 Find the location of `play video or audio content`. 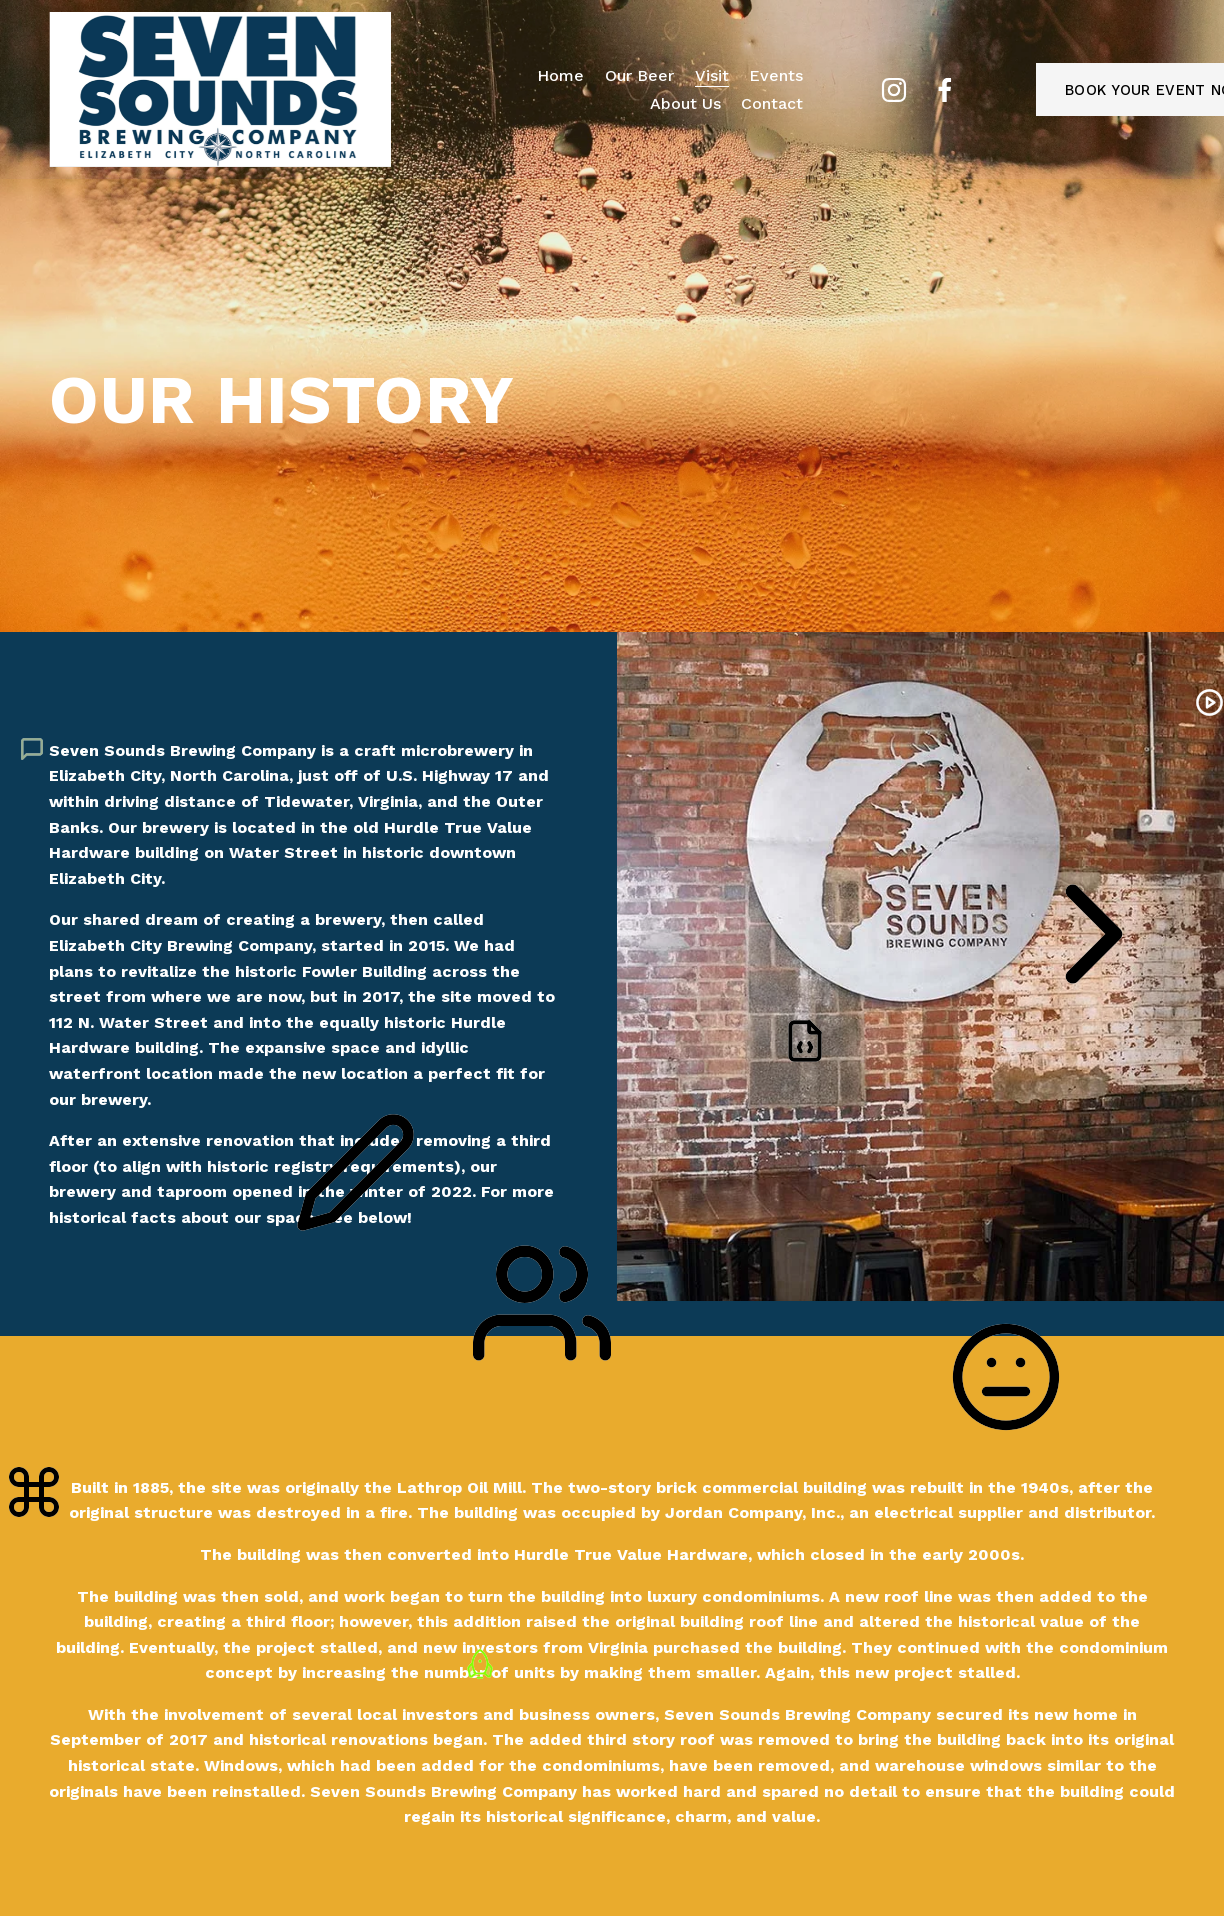

play video or audio content is located at coordinates (1209, 702).